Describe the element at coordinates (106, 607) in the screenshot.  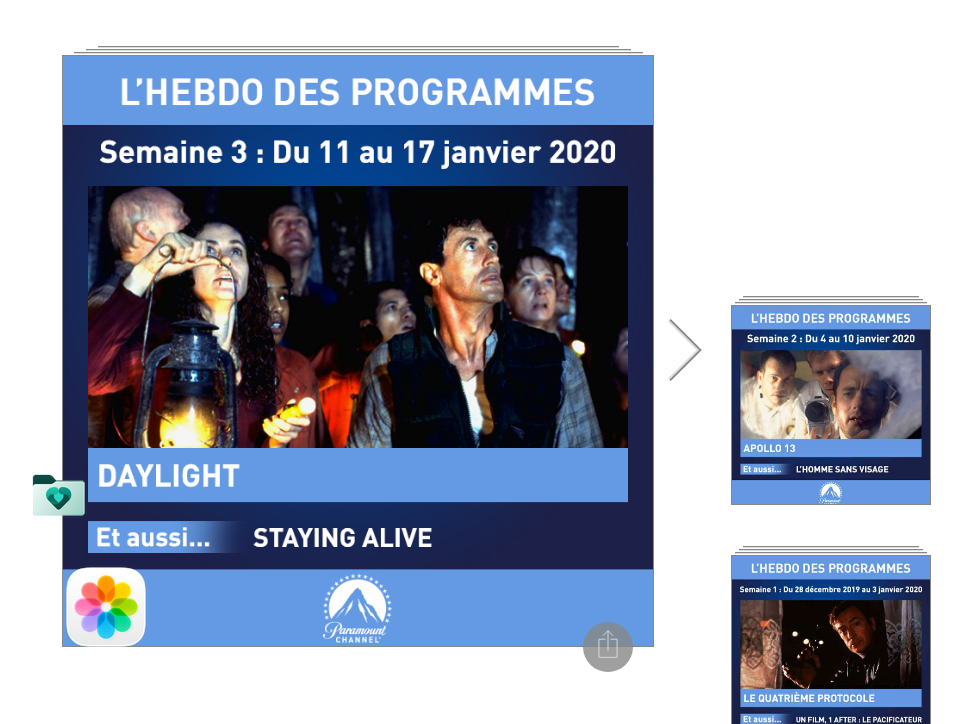
I see `open the Photos app` at that location.